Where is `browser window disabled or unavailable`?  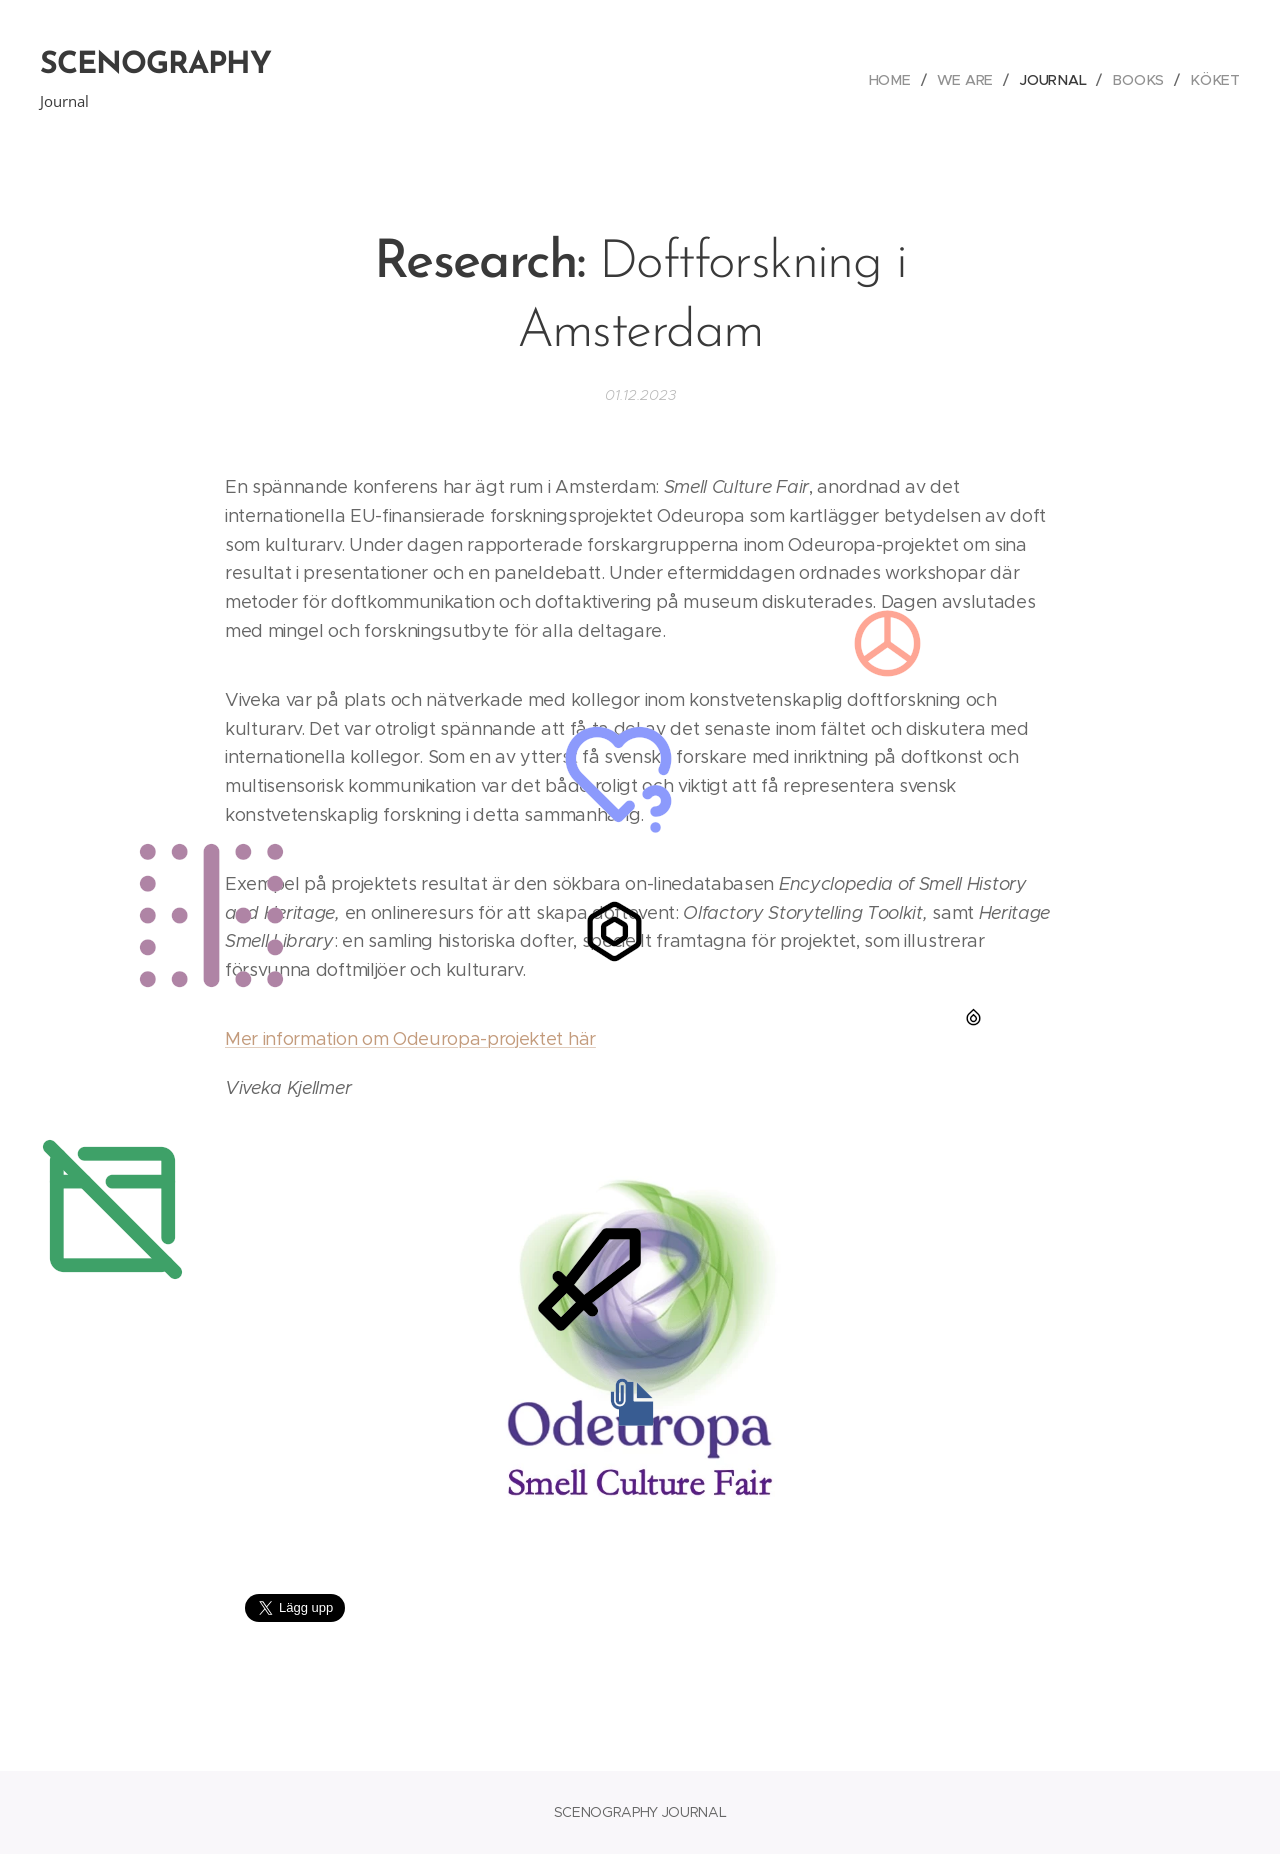
browser window disabled or unavailable is located at coordinates (112, 1209).